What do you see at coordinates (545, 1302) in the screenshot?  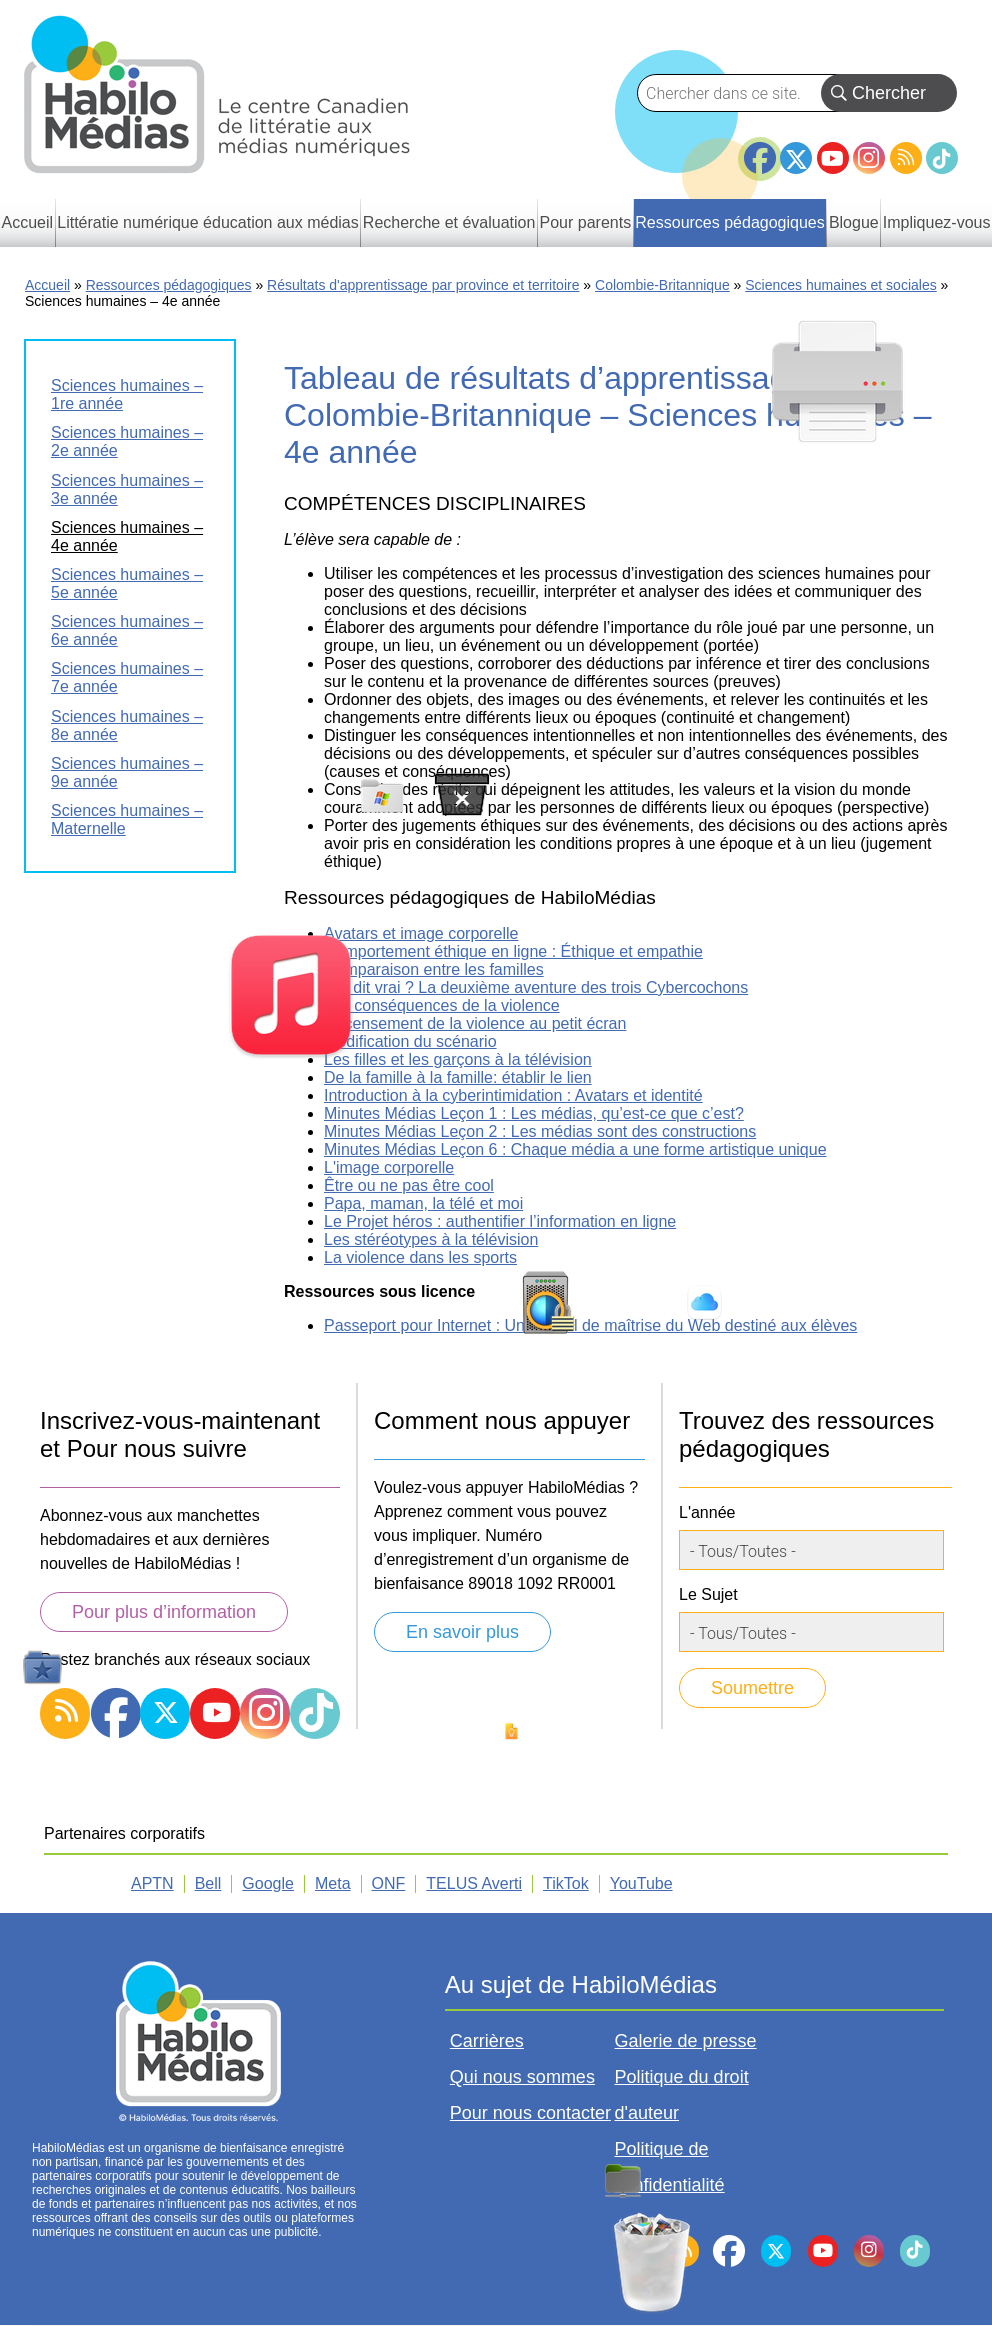 I see `locked RAID 1 storage drive` at bounding box center [545, 1302].